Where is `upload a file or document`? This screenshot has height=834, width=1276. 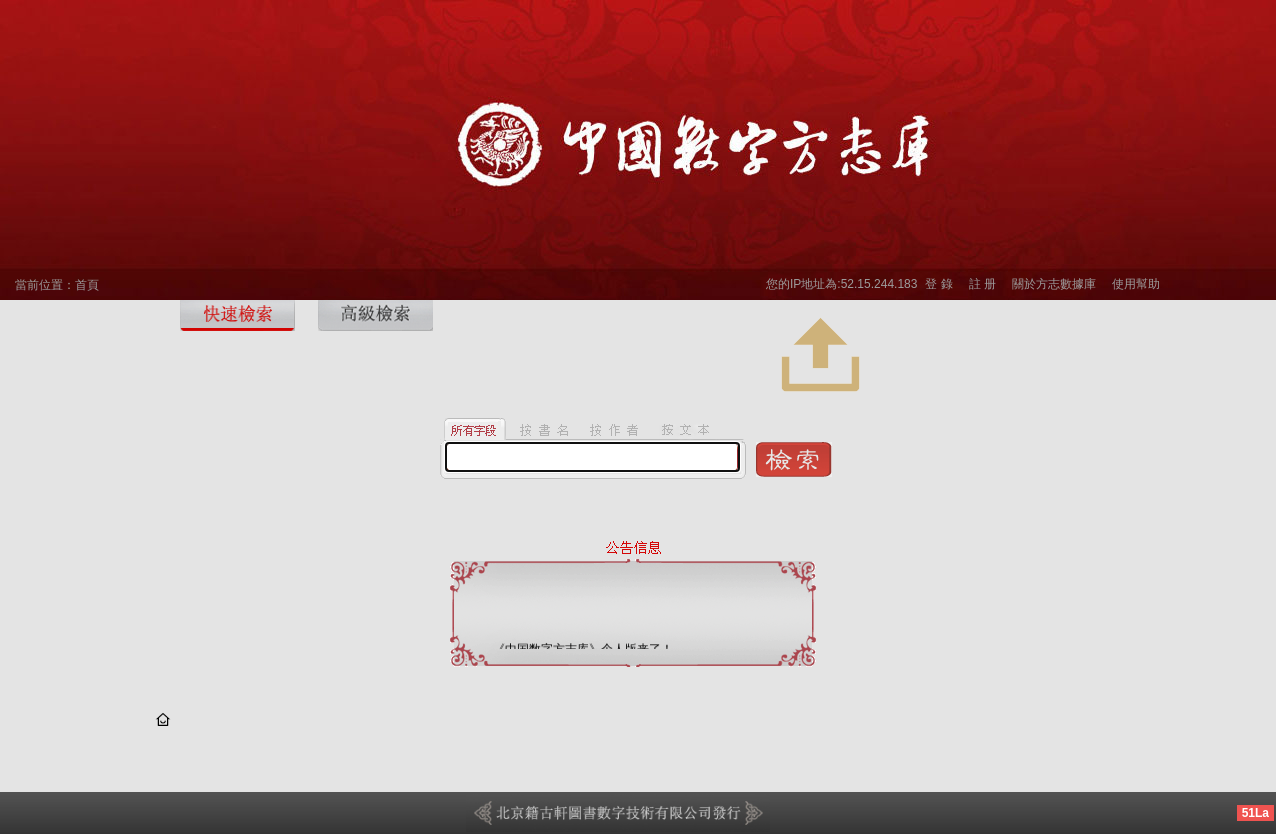 upload a file or document is located at coordinates (820, 356).